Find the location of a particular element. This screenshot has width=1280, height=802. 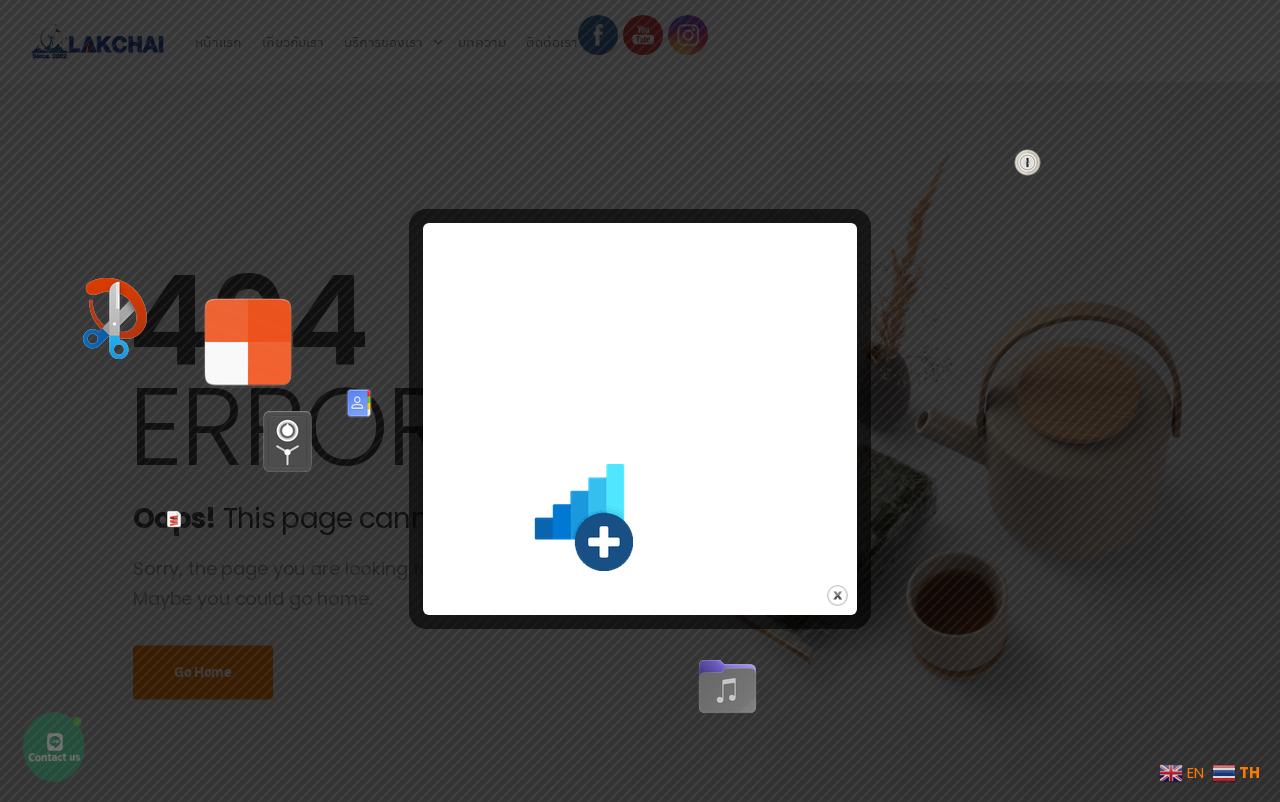

open your music folder is located at coordinates (727, 686).